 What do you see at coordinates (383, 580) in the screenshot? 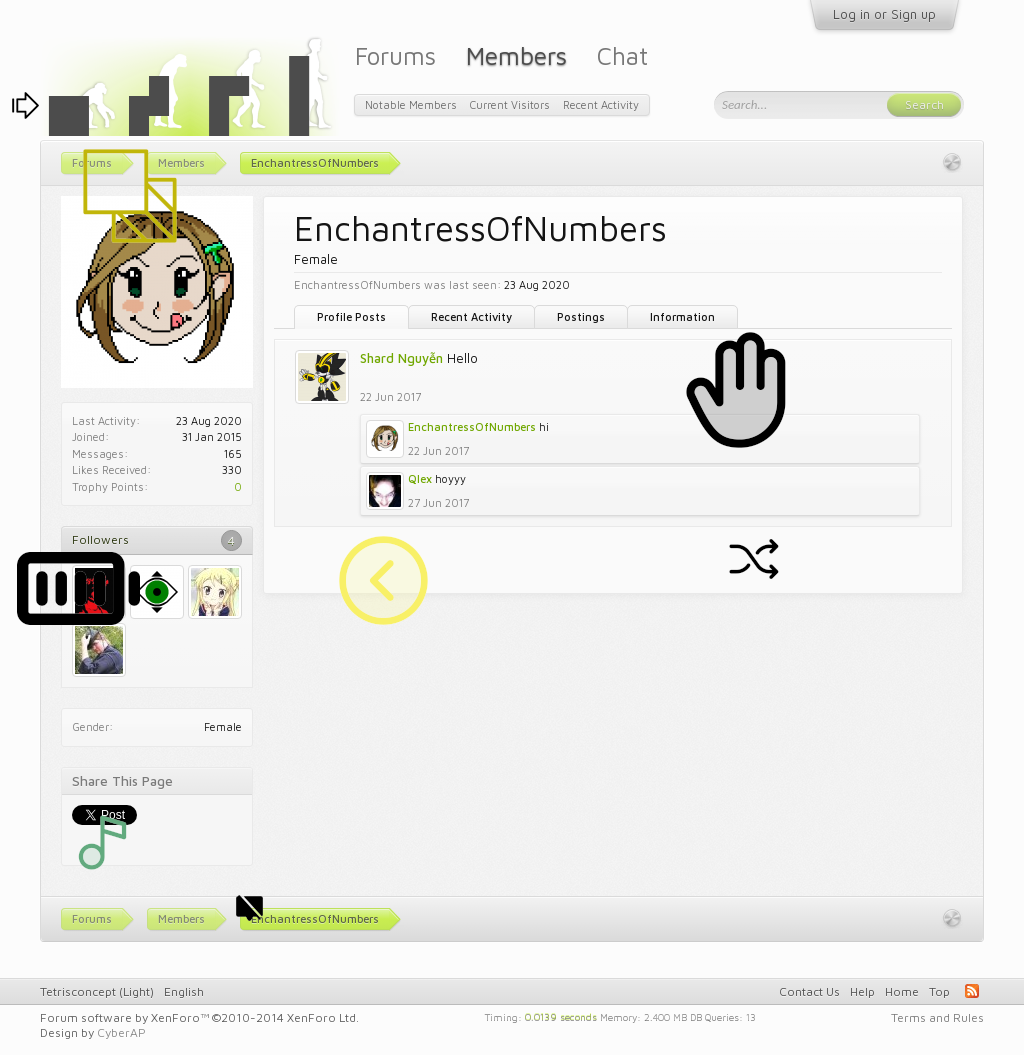
I see `go back to the previous screen` at bounding box center [383, 580].